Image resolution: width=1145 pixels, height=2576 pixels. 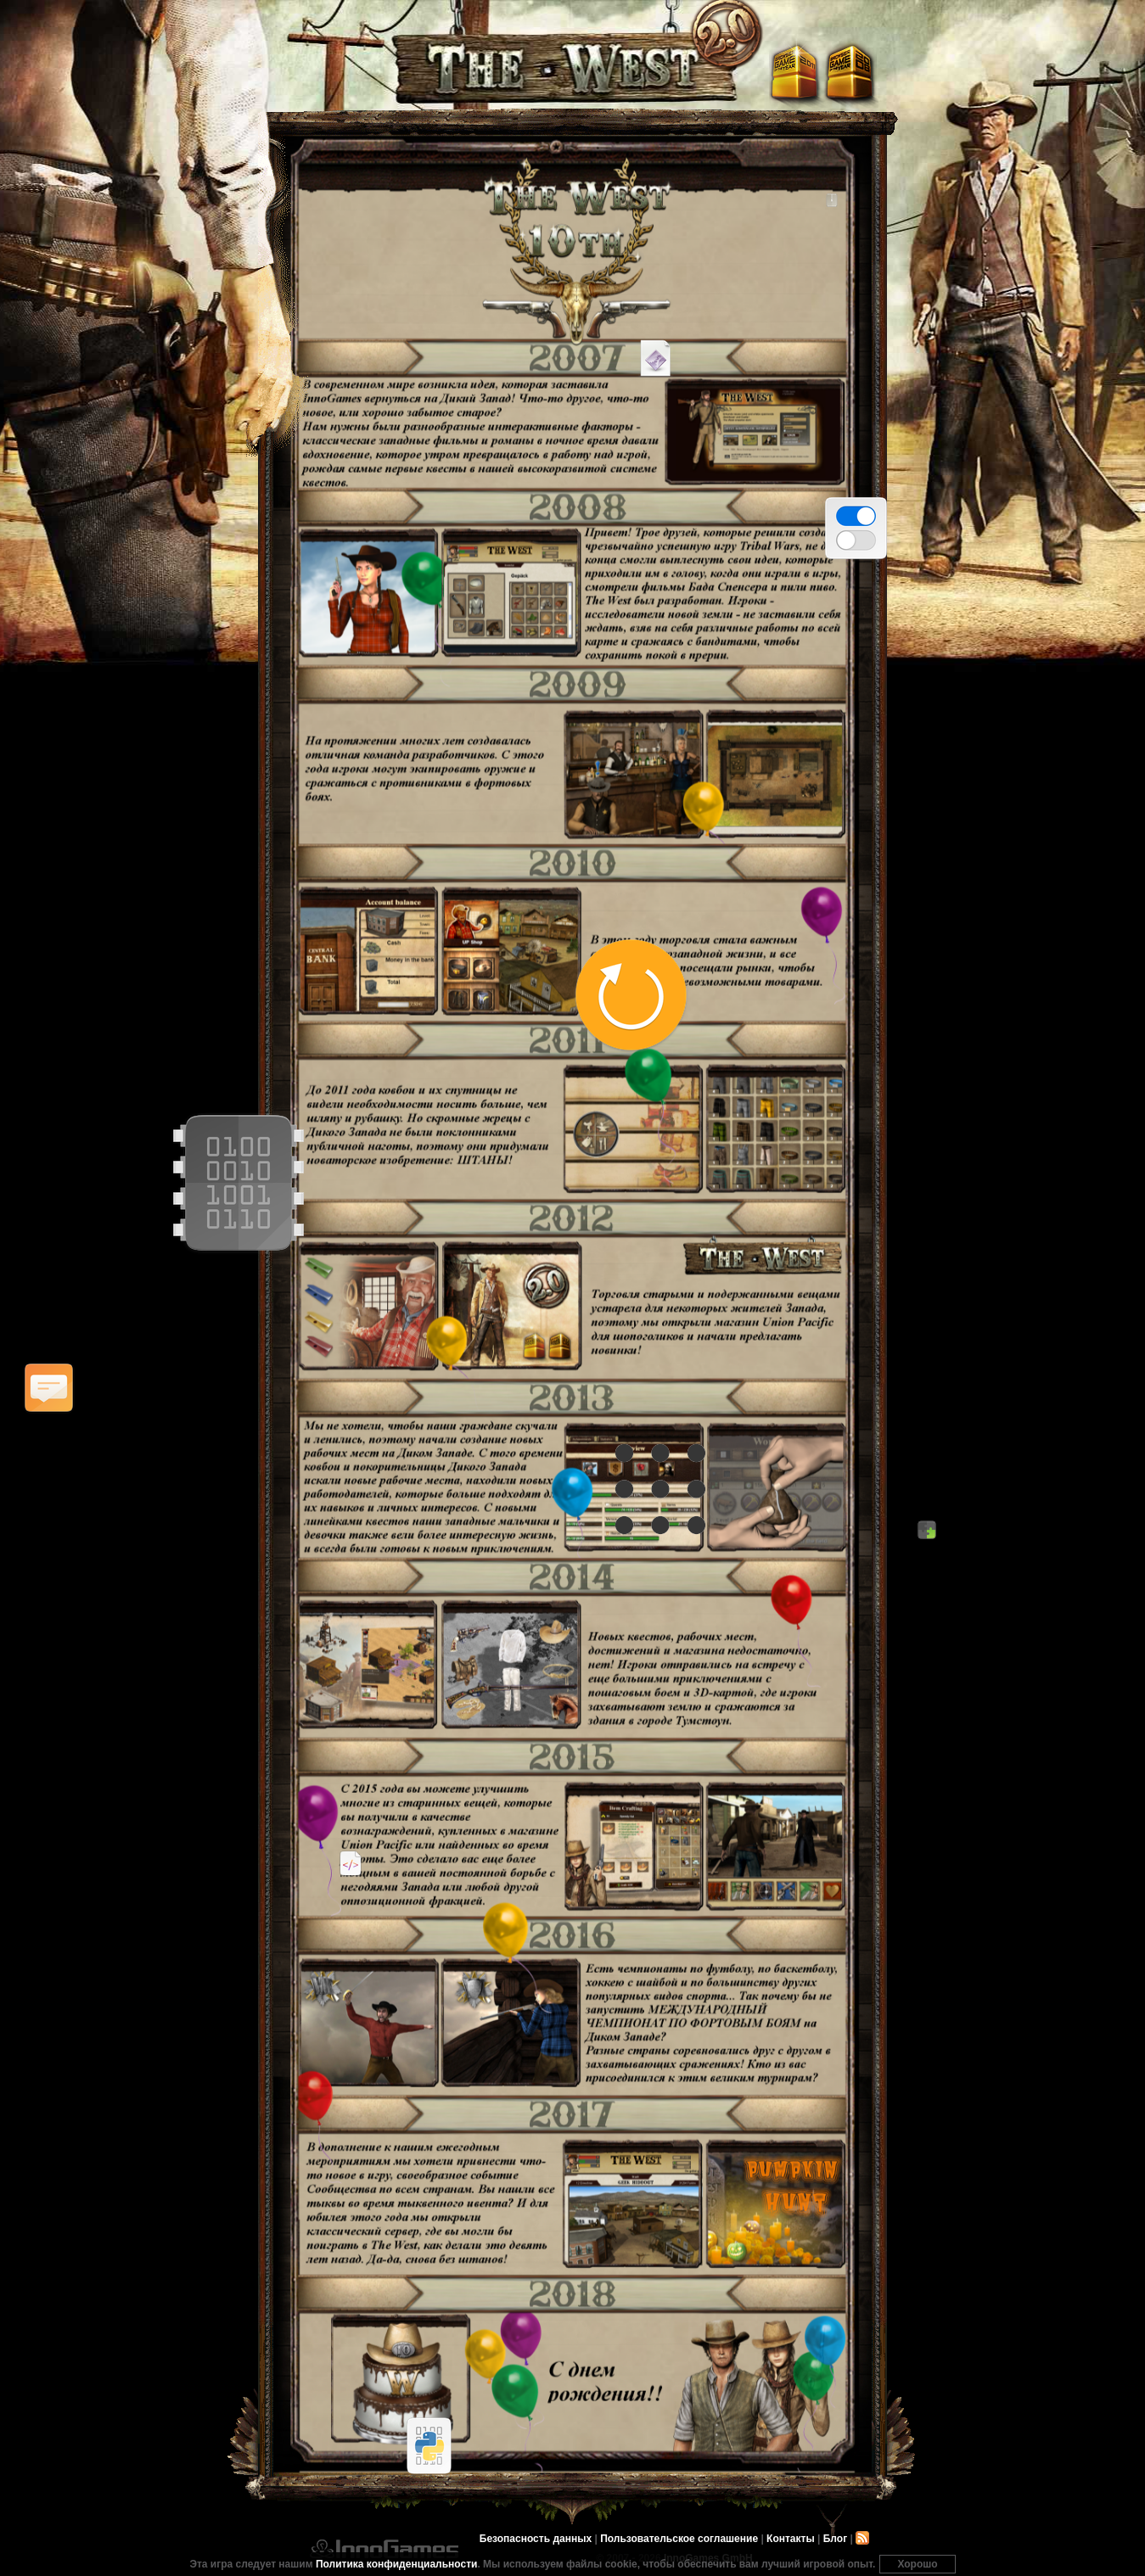 I want to click on open system preferences or settings, so click(x=856, y=528).